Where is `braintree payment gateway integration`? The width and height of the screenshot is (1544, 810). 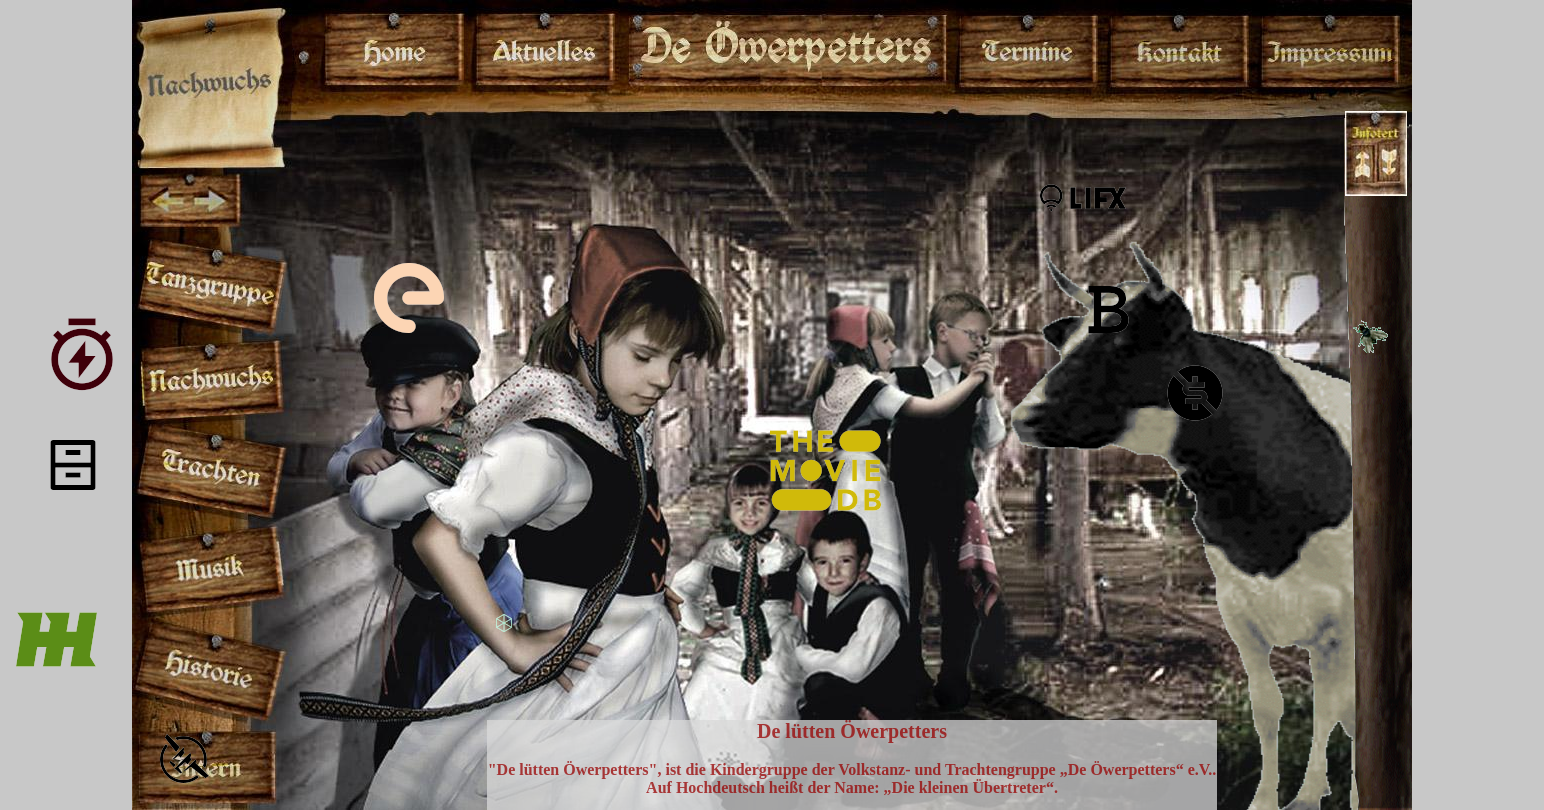 braintree payment gateway integration is located at coordinates (1108, 309).